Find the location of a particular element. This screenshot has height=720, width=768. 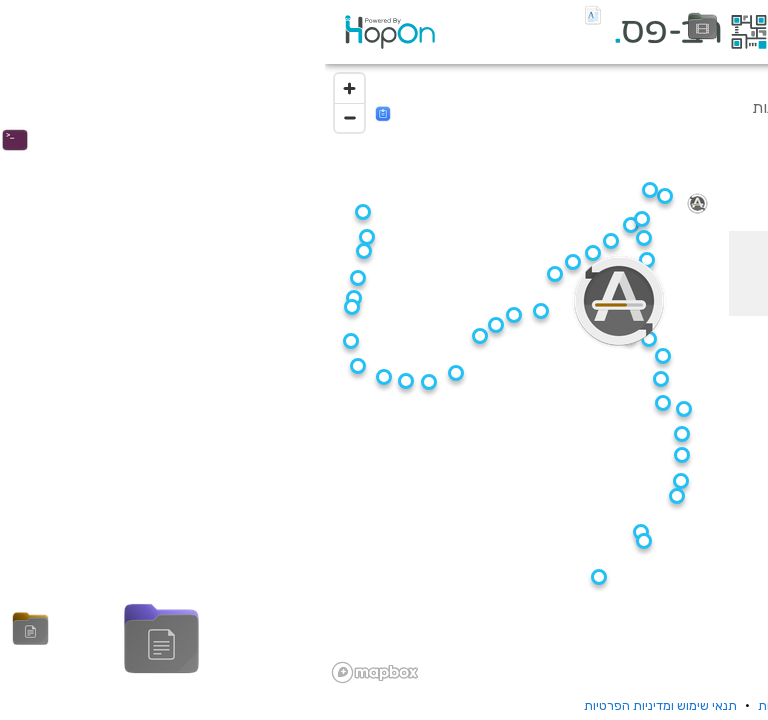

open your documents folder is located at coordinates (30, 628).